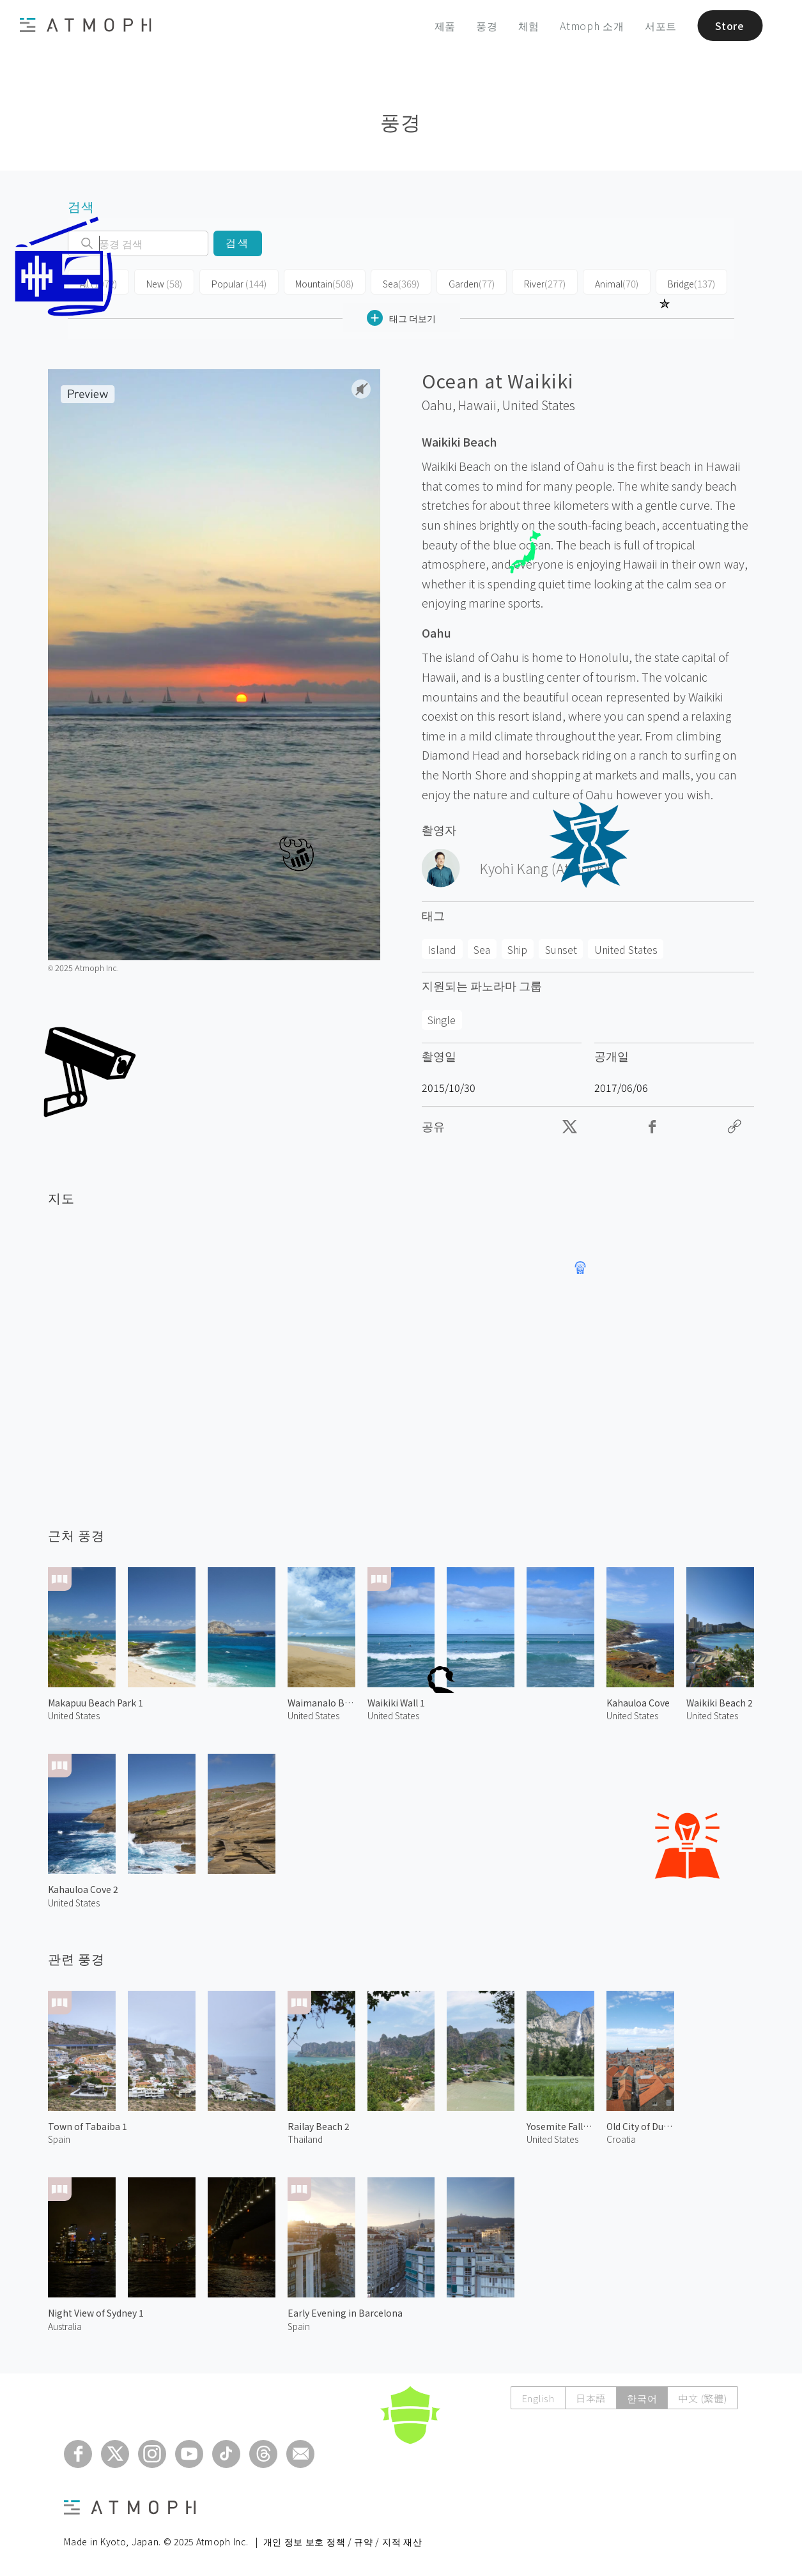 The width and height of the screenshot is (802, 2576). Describe the element at coordinates (589, 845) in the screenshot. I see `add extra time or extend a timer` at that location.